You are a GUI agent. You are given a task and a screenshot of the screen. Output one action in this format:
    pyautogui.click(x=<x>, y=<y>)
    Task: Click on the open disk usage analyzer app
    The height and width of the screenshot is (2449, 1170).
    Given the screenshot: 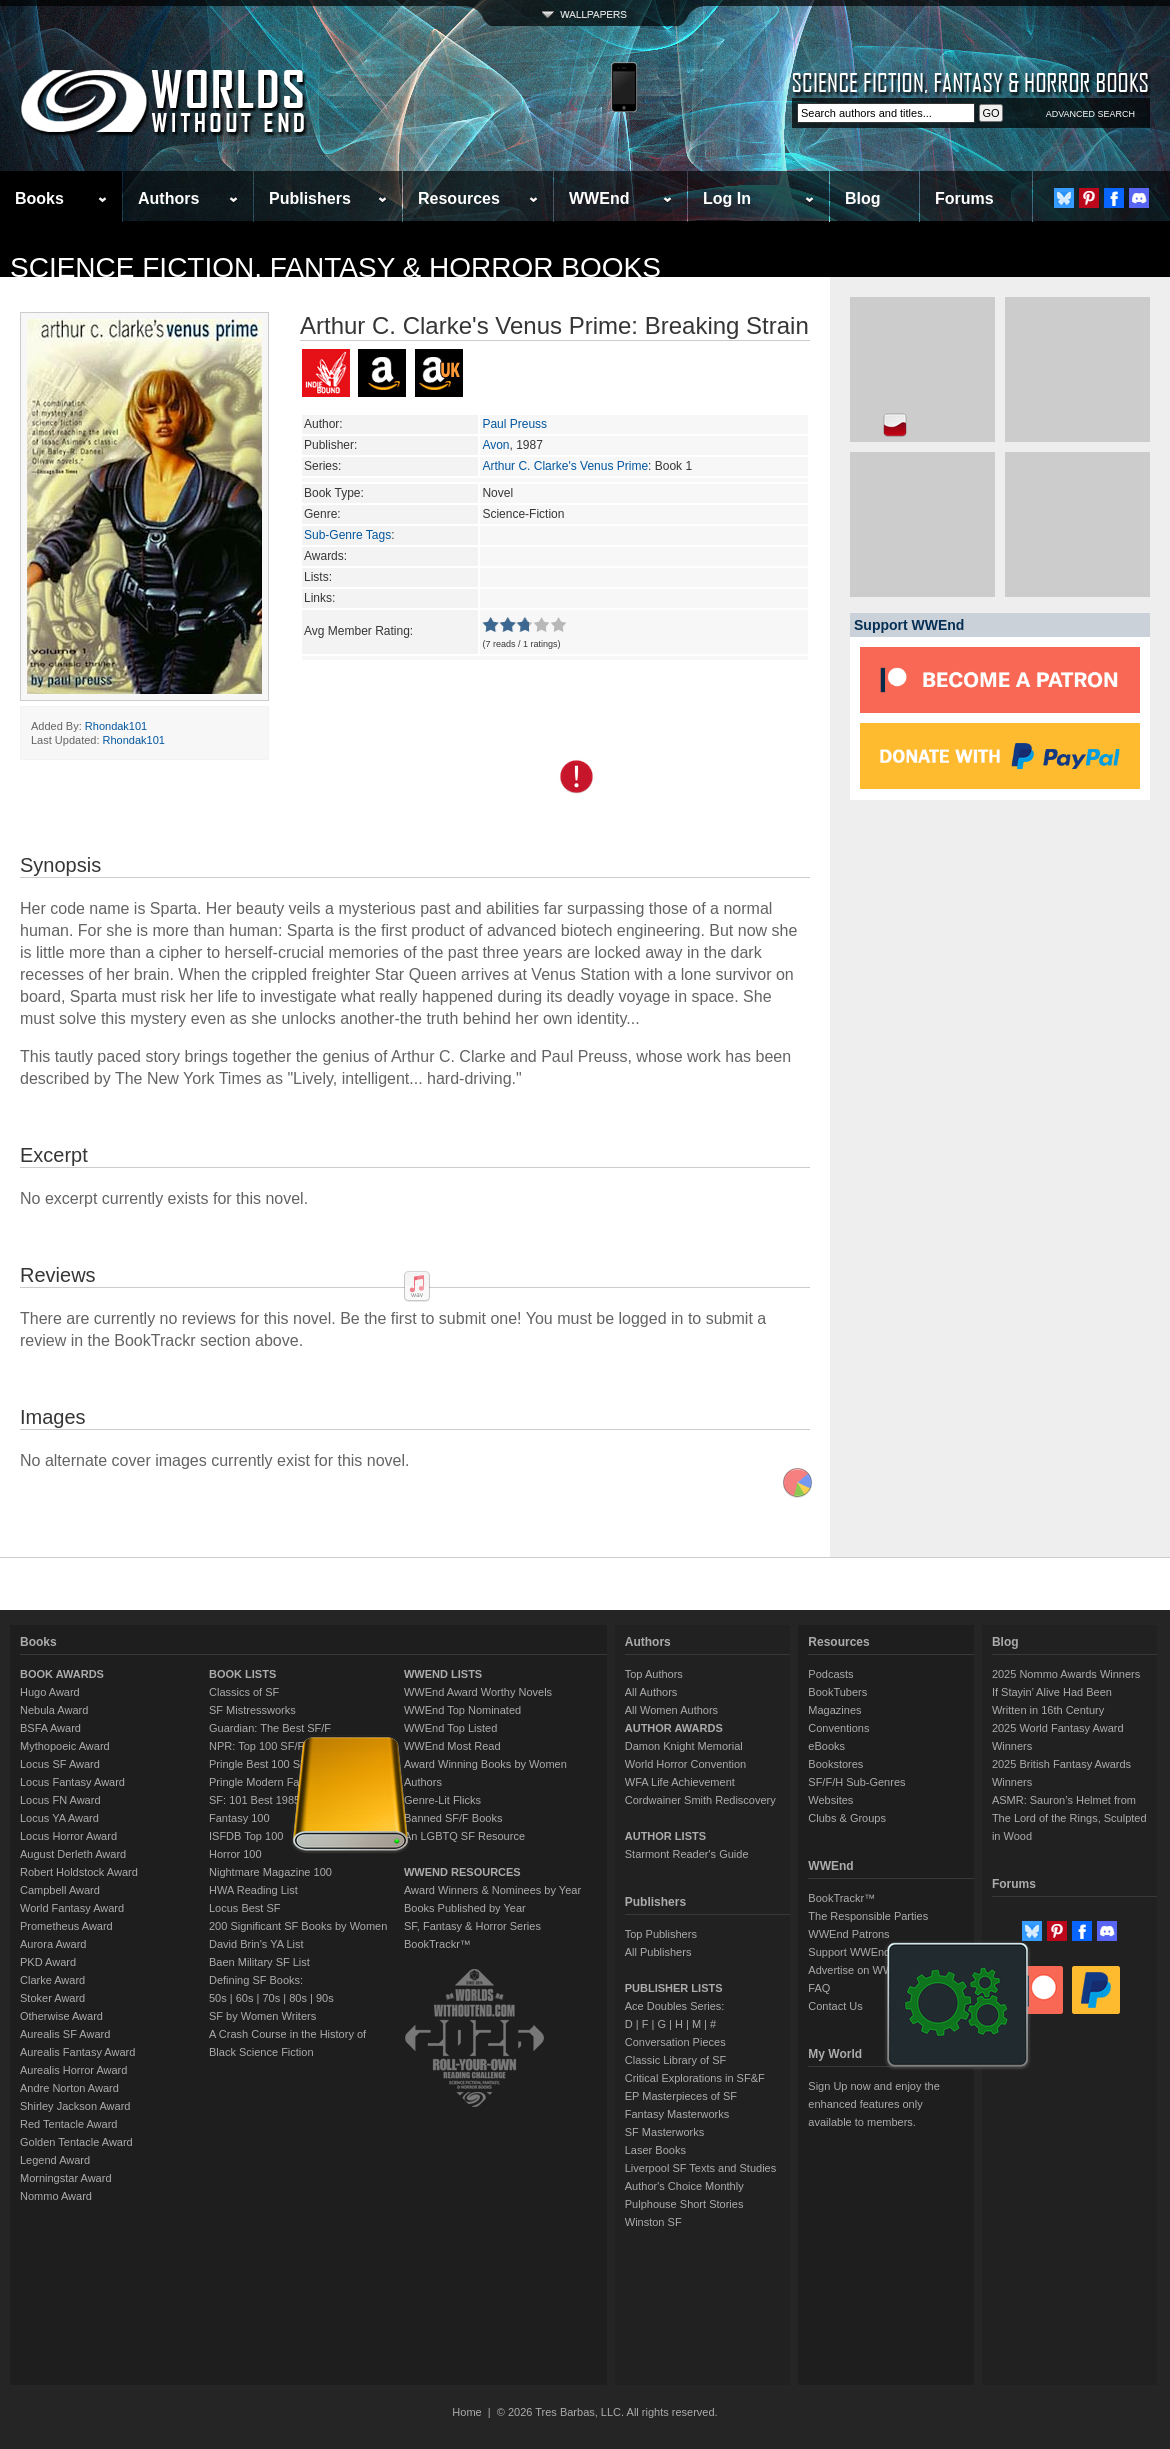 What is the action you would take?
    pyautogui.click(x=797, y=1482)
    